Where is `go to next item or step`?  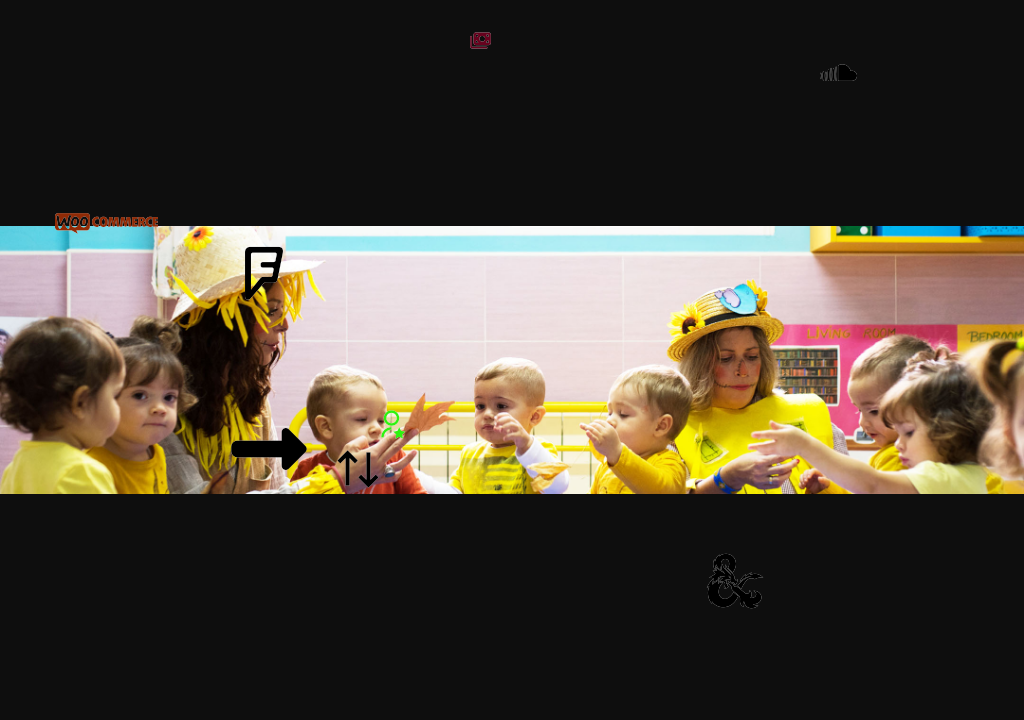
go to next item or step is located at coordinates (269, 449).